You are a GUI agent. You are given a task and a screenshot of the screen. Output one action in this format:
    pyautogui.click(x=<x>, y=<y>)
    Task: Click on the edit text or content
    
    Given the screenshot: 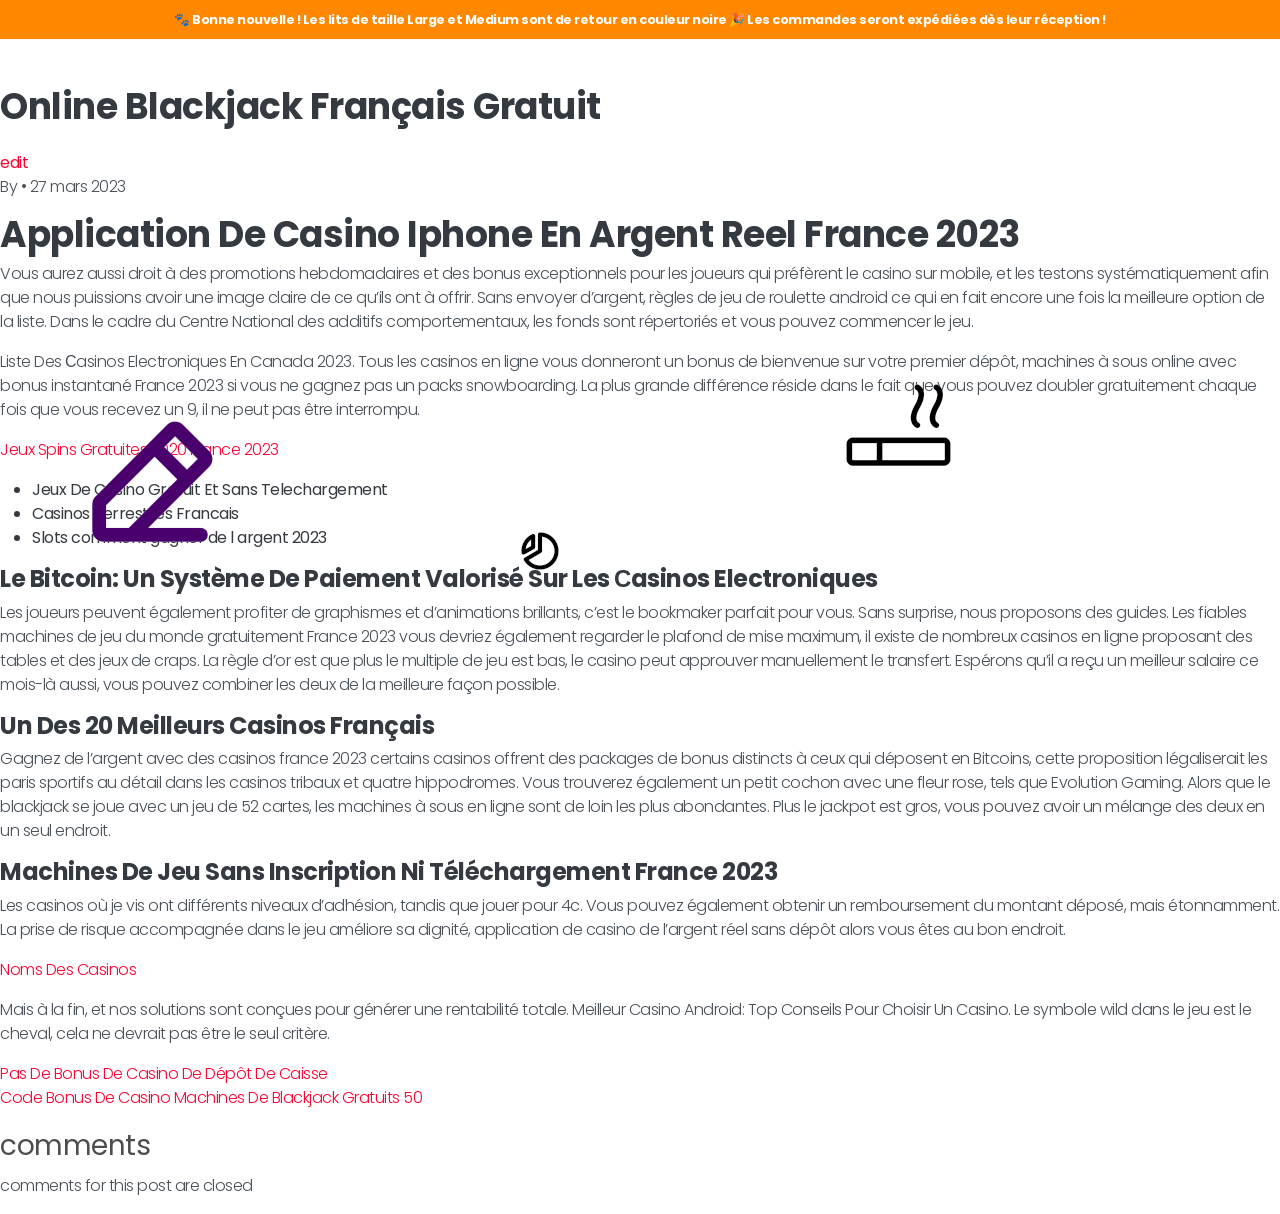 What is the action you would take?
    pyautogui.click(x=150, y=484)
    